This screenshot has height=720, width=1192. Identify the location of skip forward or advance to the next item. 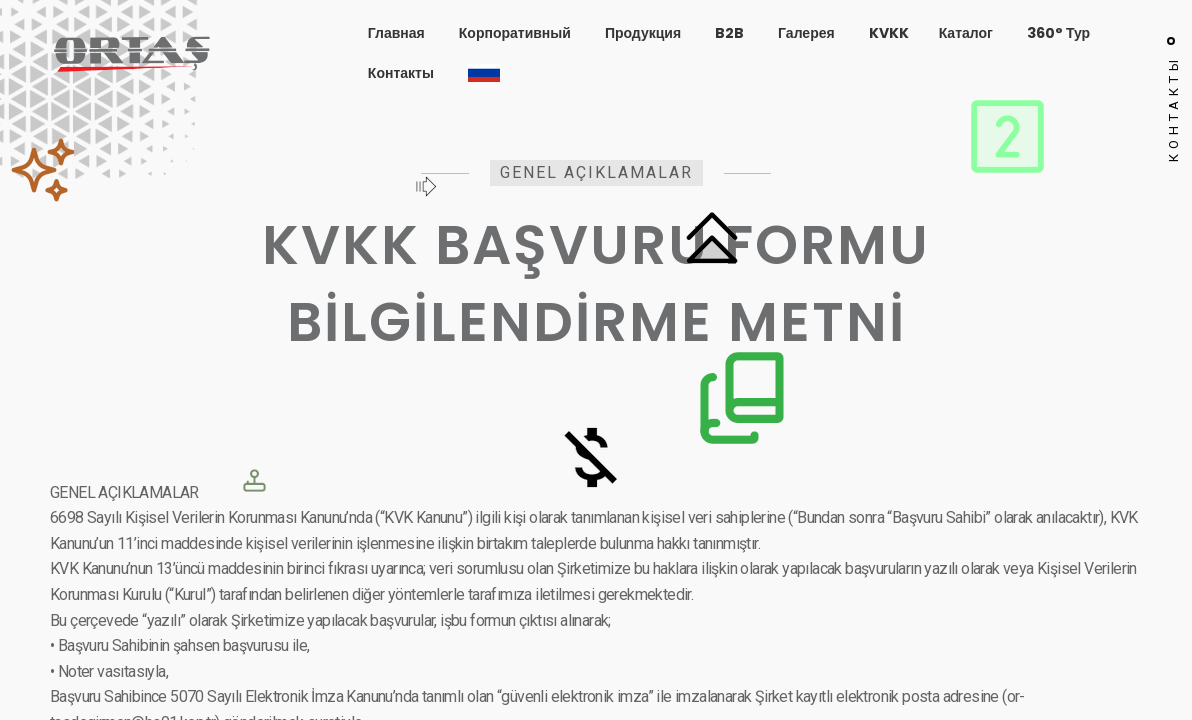
(425, 186).